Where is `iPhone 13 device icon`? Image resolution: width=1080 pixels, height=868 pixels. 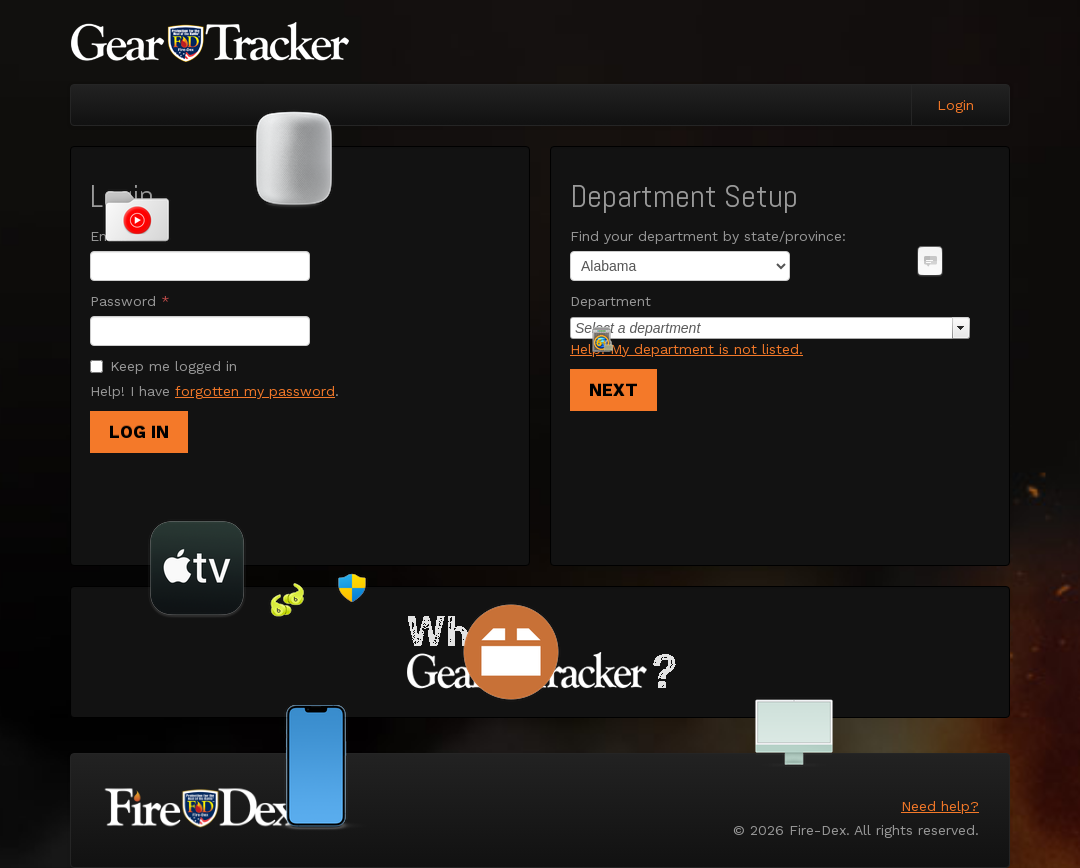 iPhone 13 device icon is located at coordinates (316, 768).